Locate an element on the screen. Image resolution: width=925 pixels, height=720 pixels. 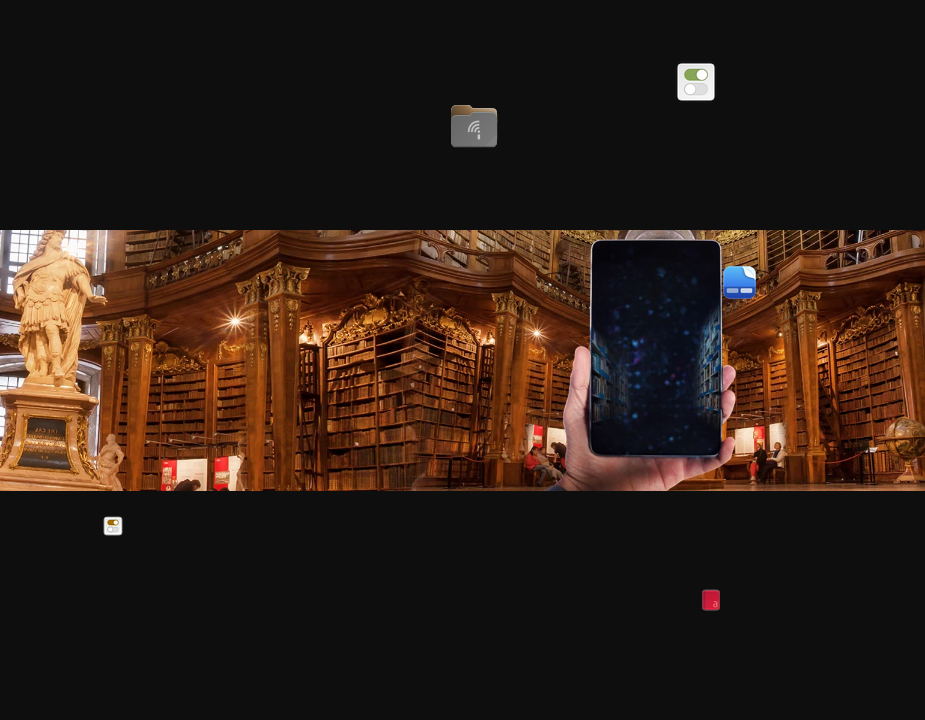
open unity tweak tool settings is located at coordinates (696, 82).